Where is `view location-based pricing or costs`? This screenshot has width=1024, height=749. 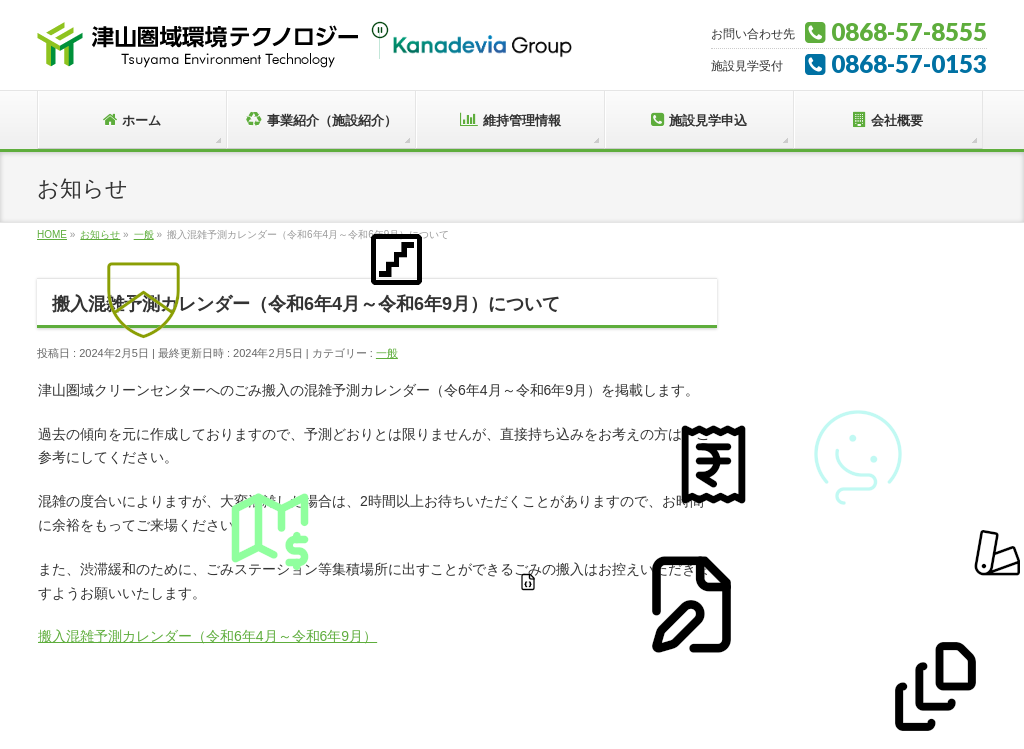
view location-based pricing or costs is located at coordinates (270, 528).